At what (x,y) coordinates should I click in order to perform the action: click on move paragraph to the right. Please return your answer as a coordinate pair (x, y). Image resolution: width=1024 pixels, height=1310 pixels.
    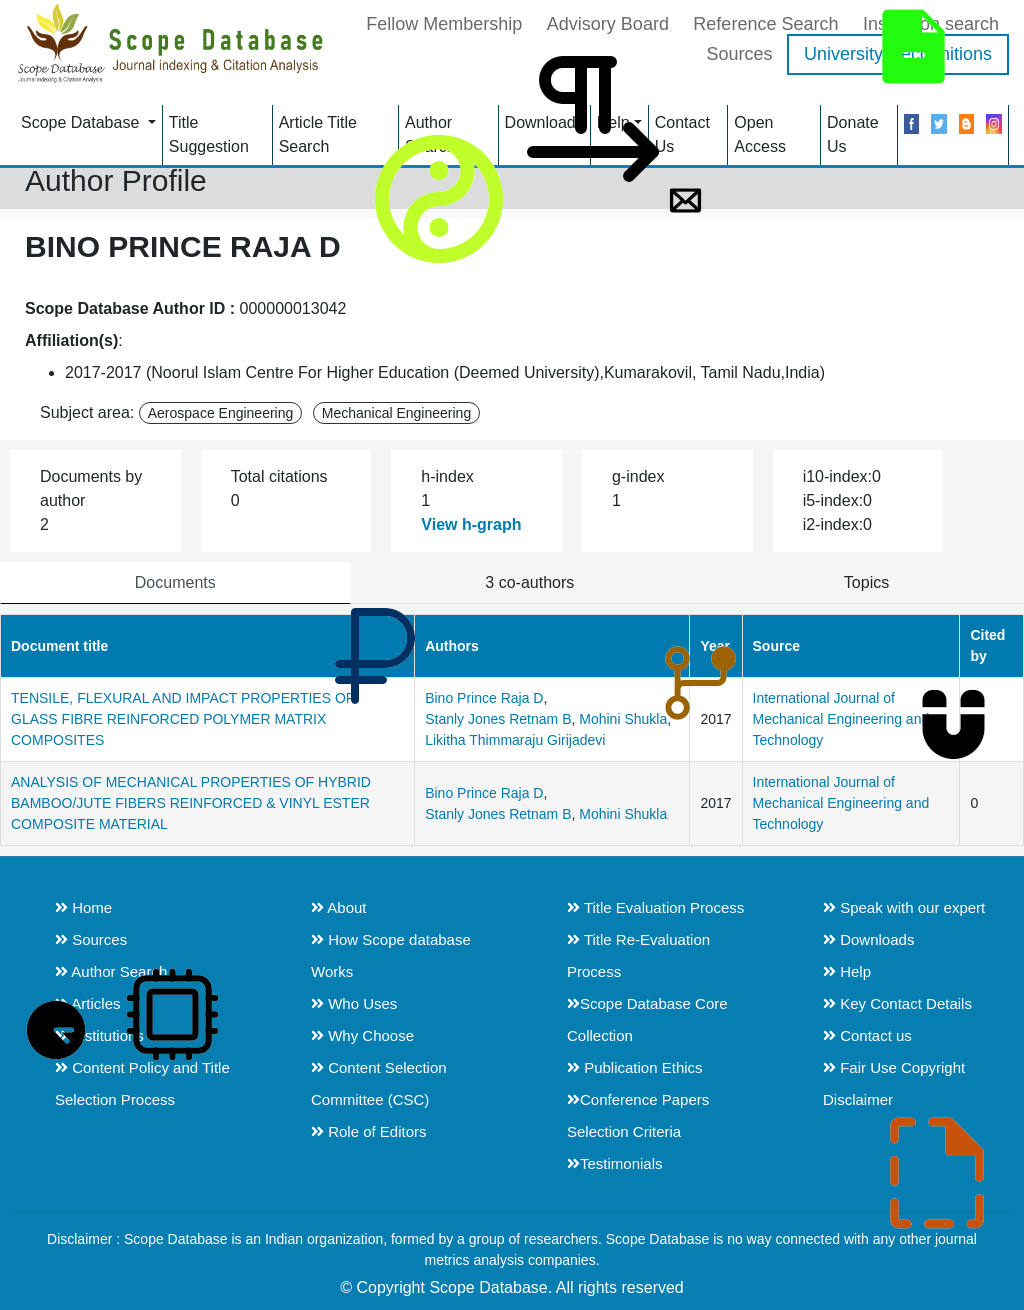
    Looking at the image, I should click on (593, 116).